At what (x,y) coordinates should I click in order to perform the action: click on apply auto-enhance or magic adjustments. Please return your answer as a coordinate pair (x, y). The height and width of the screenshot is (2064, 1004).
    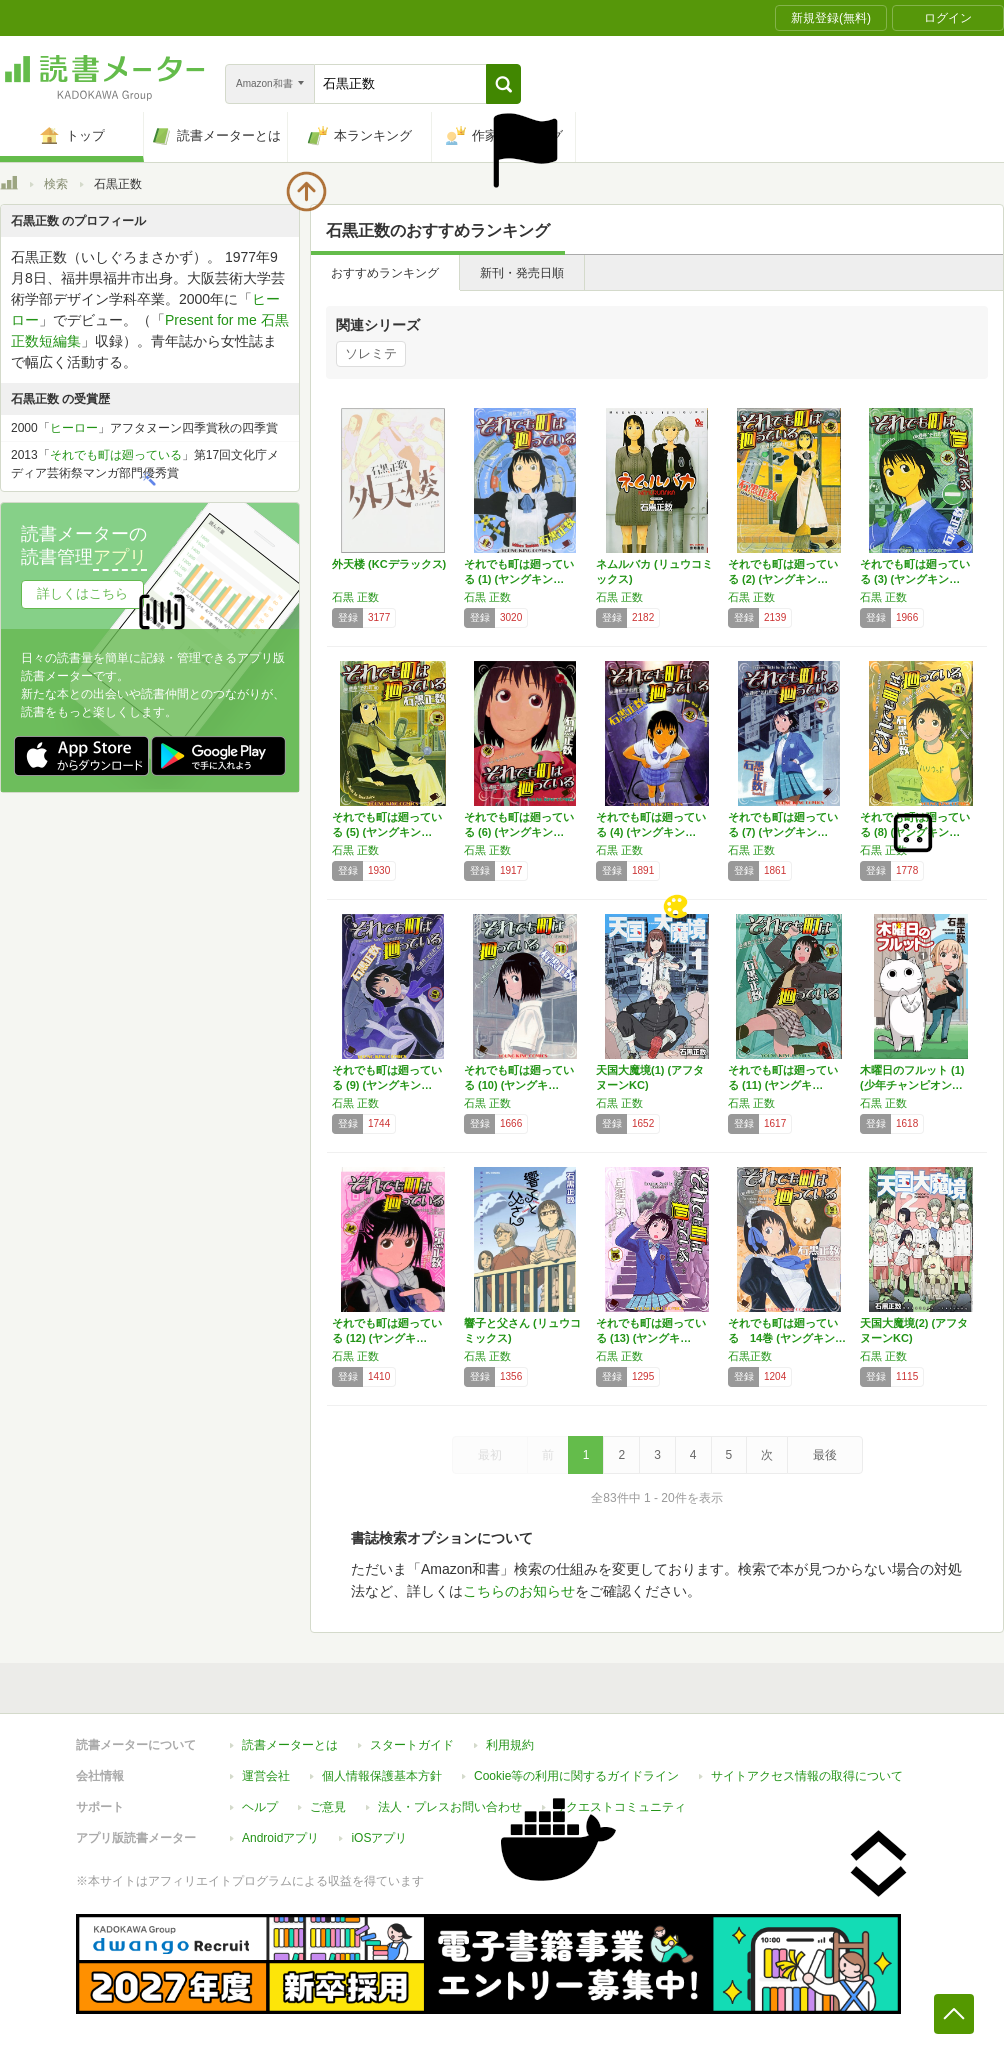
    Looking at the image, I should click on (149, 479).